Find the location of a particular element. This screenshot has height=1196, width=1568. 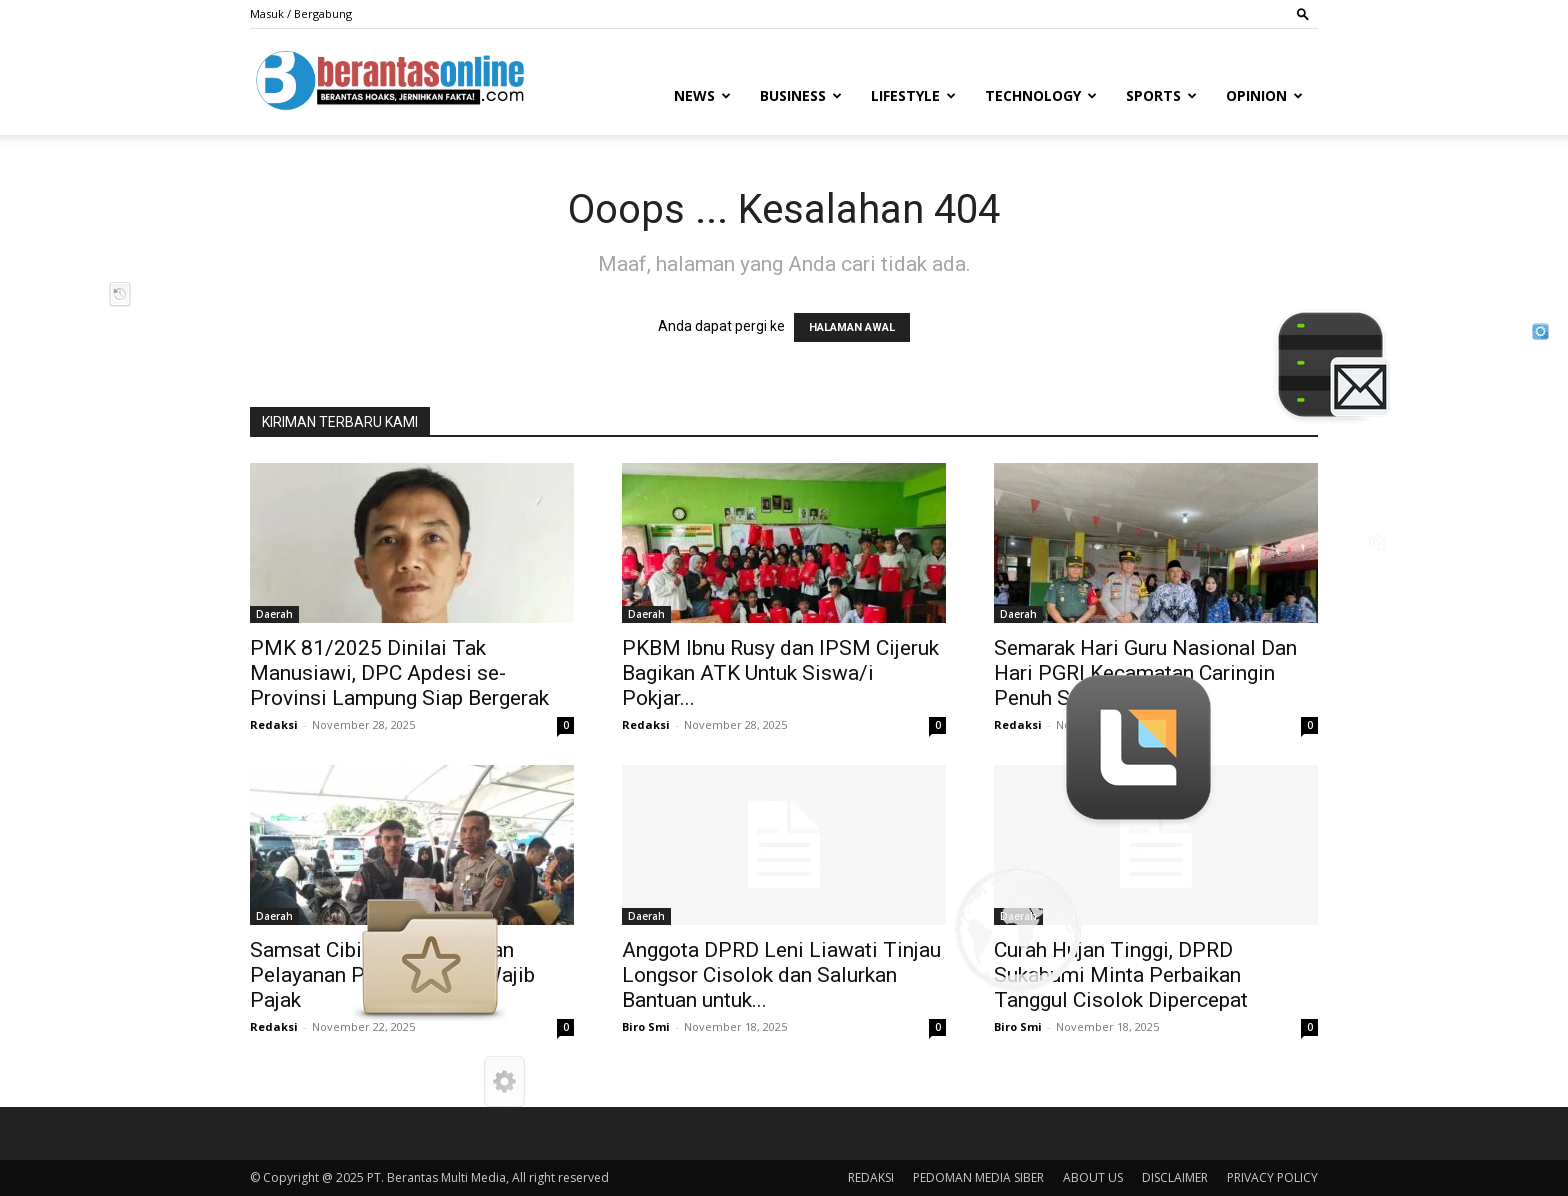

configure mail server settings is located at coordinates (1331, 366).